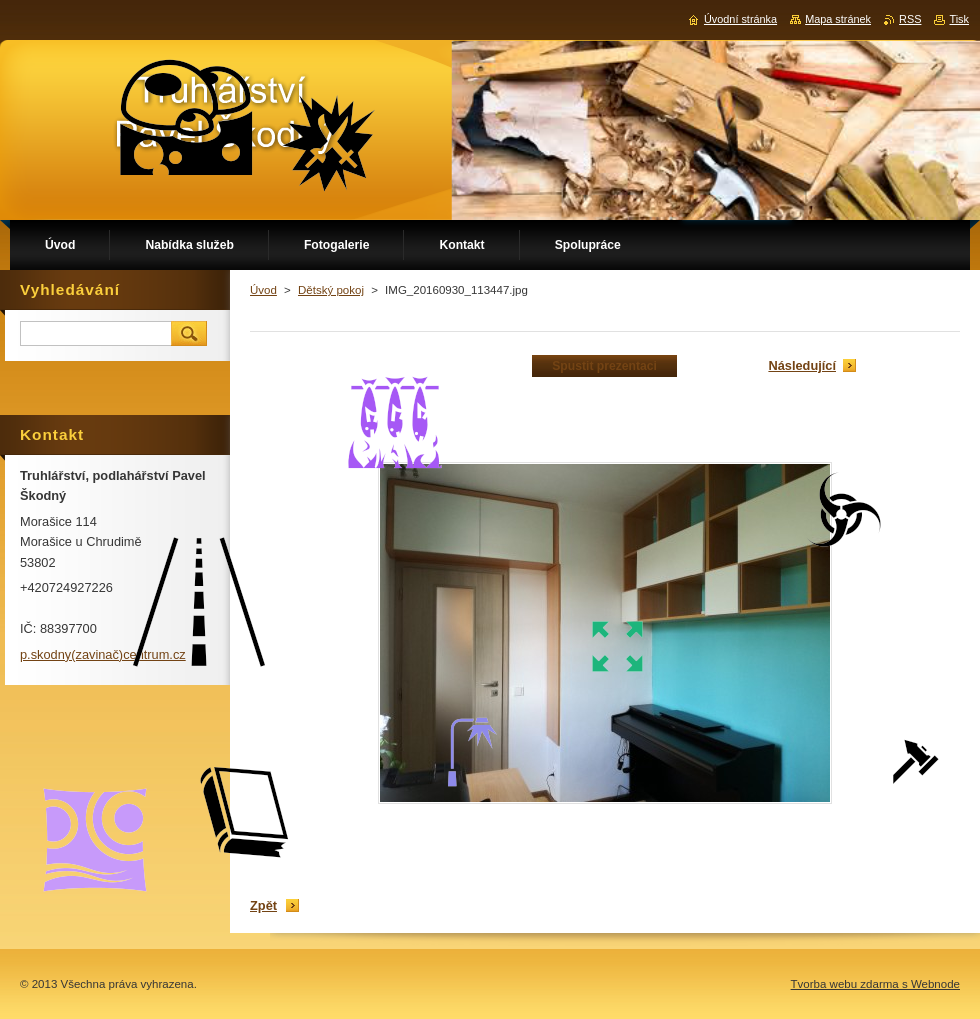  Describe the element at coordinates (395, 422) in the screenshot. I see `smoke fish at a cooking station` at that location.